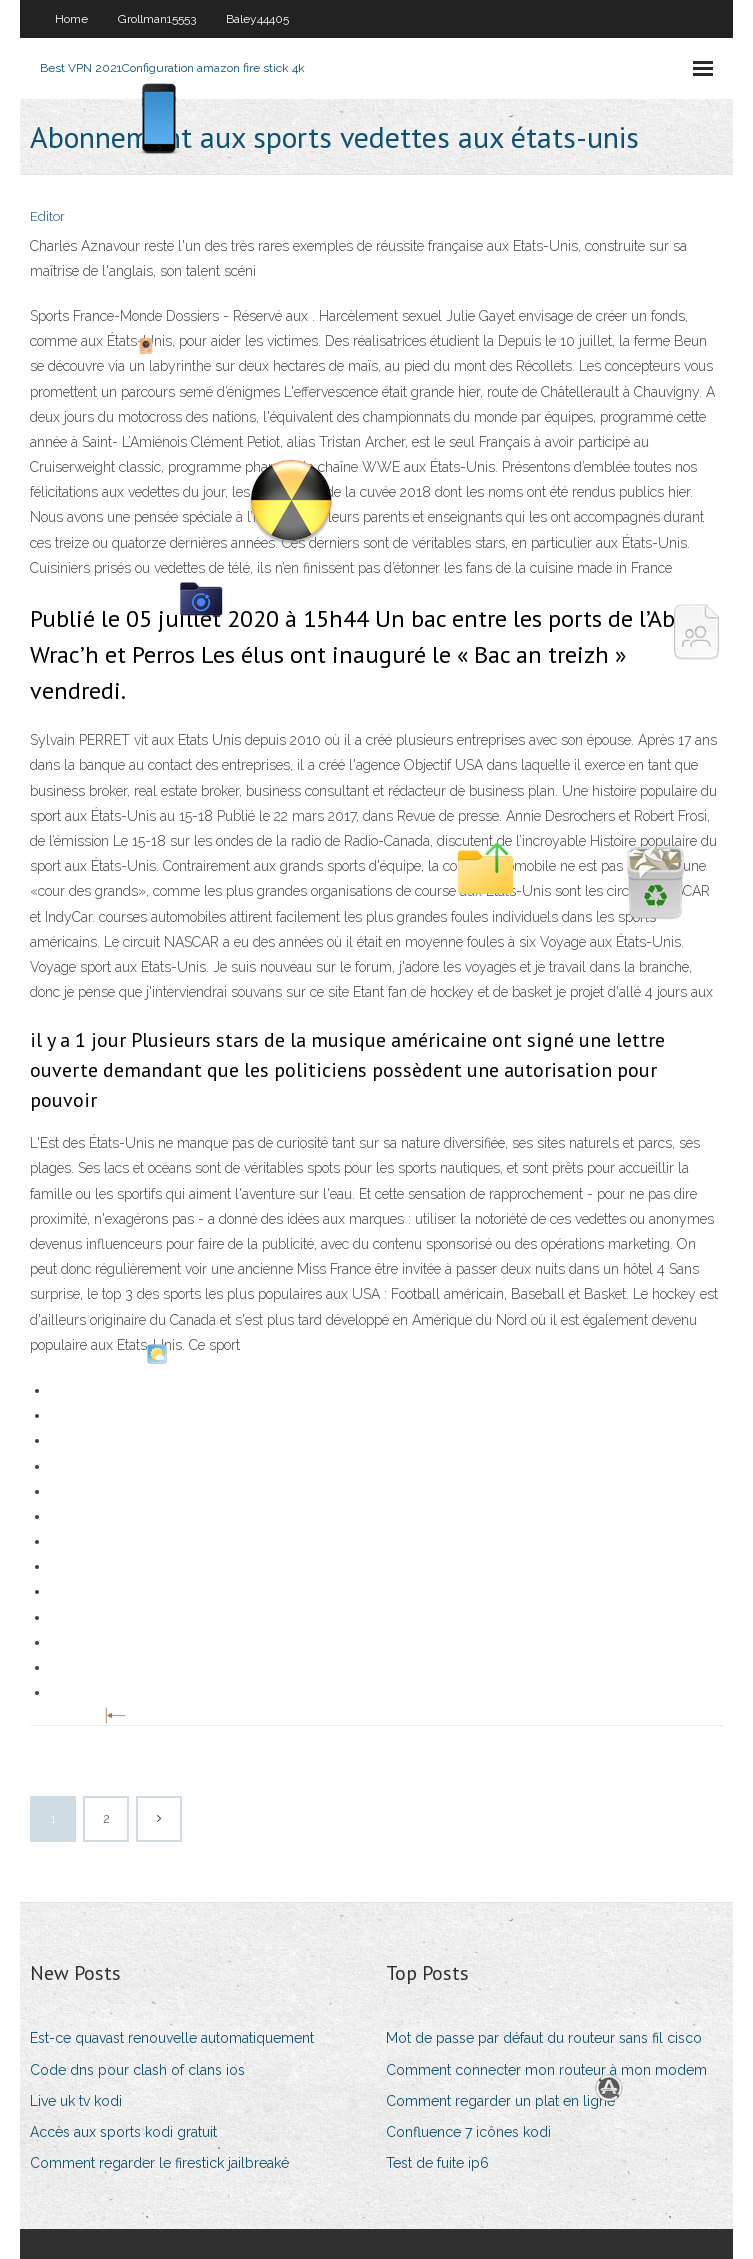  Describe the element at coordinates (115, 1715) in the screenshot. I see `go to the first item in a list or sequence` at that location.